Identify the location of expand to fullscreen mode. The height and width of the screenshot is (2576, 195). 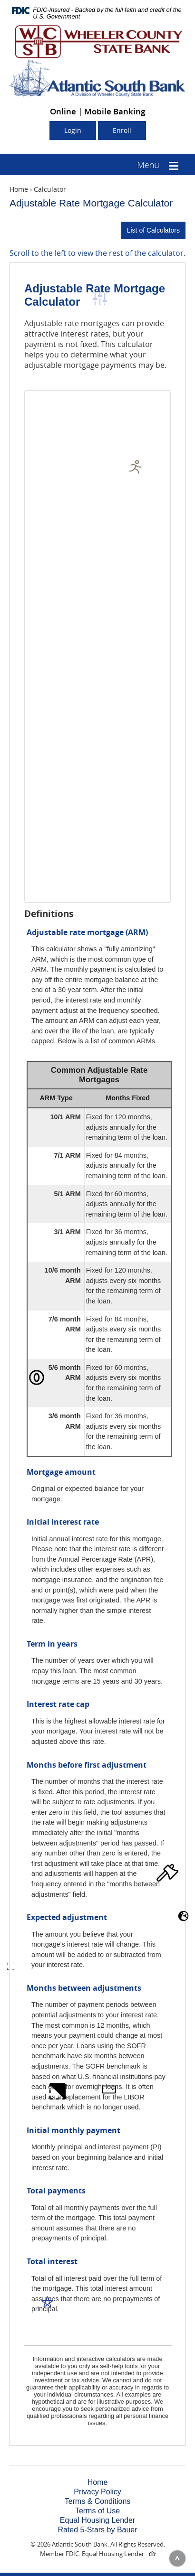
(10, 1966).